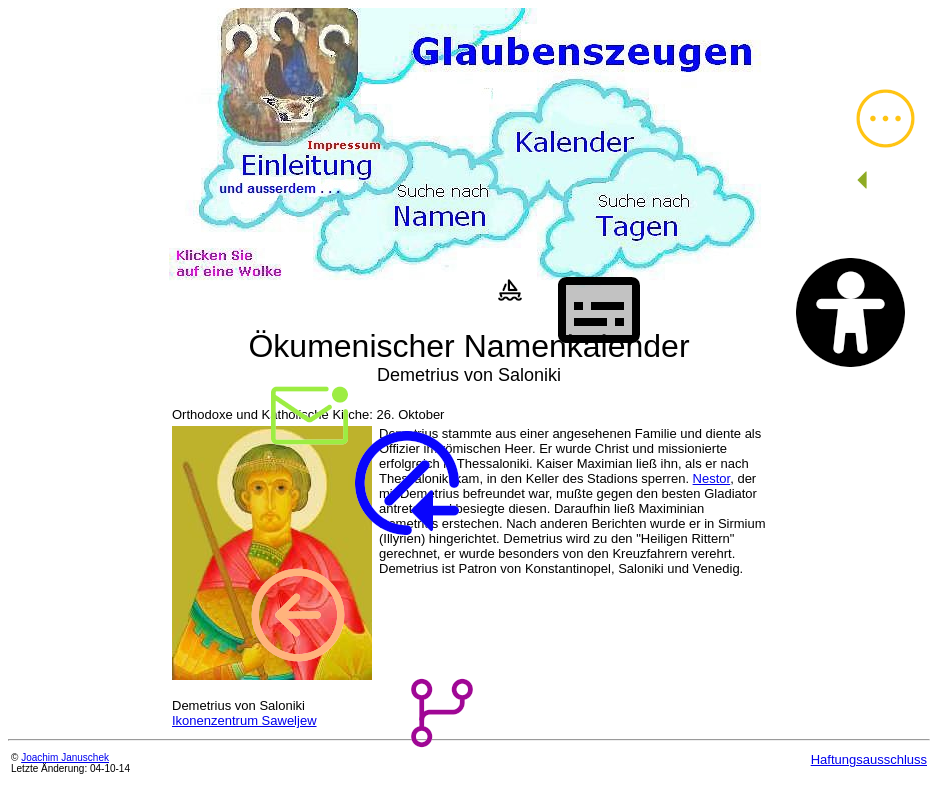 This screenshot has height=785, width=938. I want to click on view repository branches, so click(442, 713).